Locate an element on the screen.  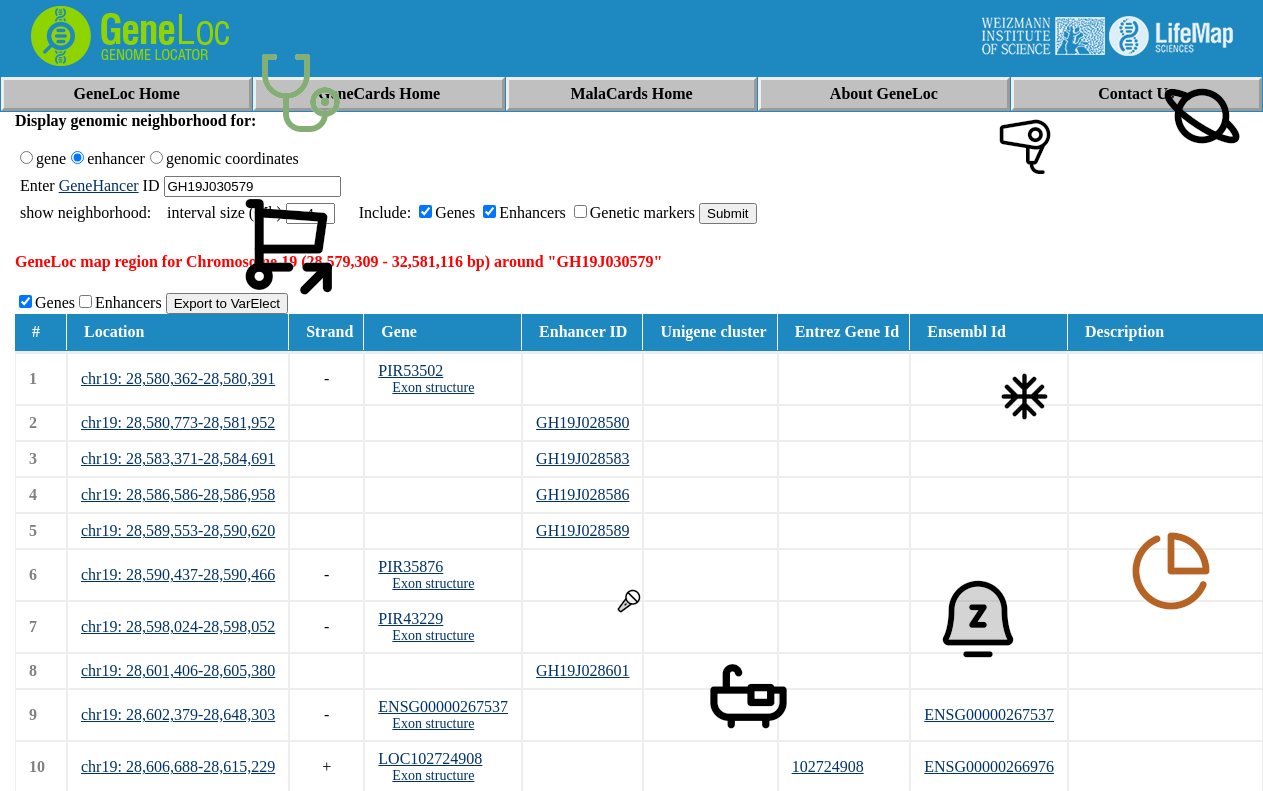
mute notifications while sleeping is located at coordinates (978, 619).